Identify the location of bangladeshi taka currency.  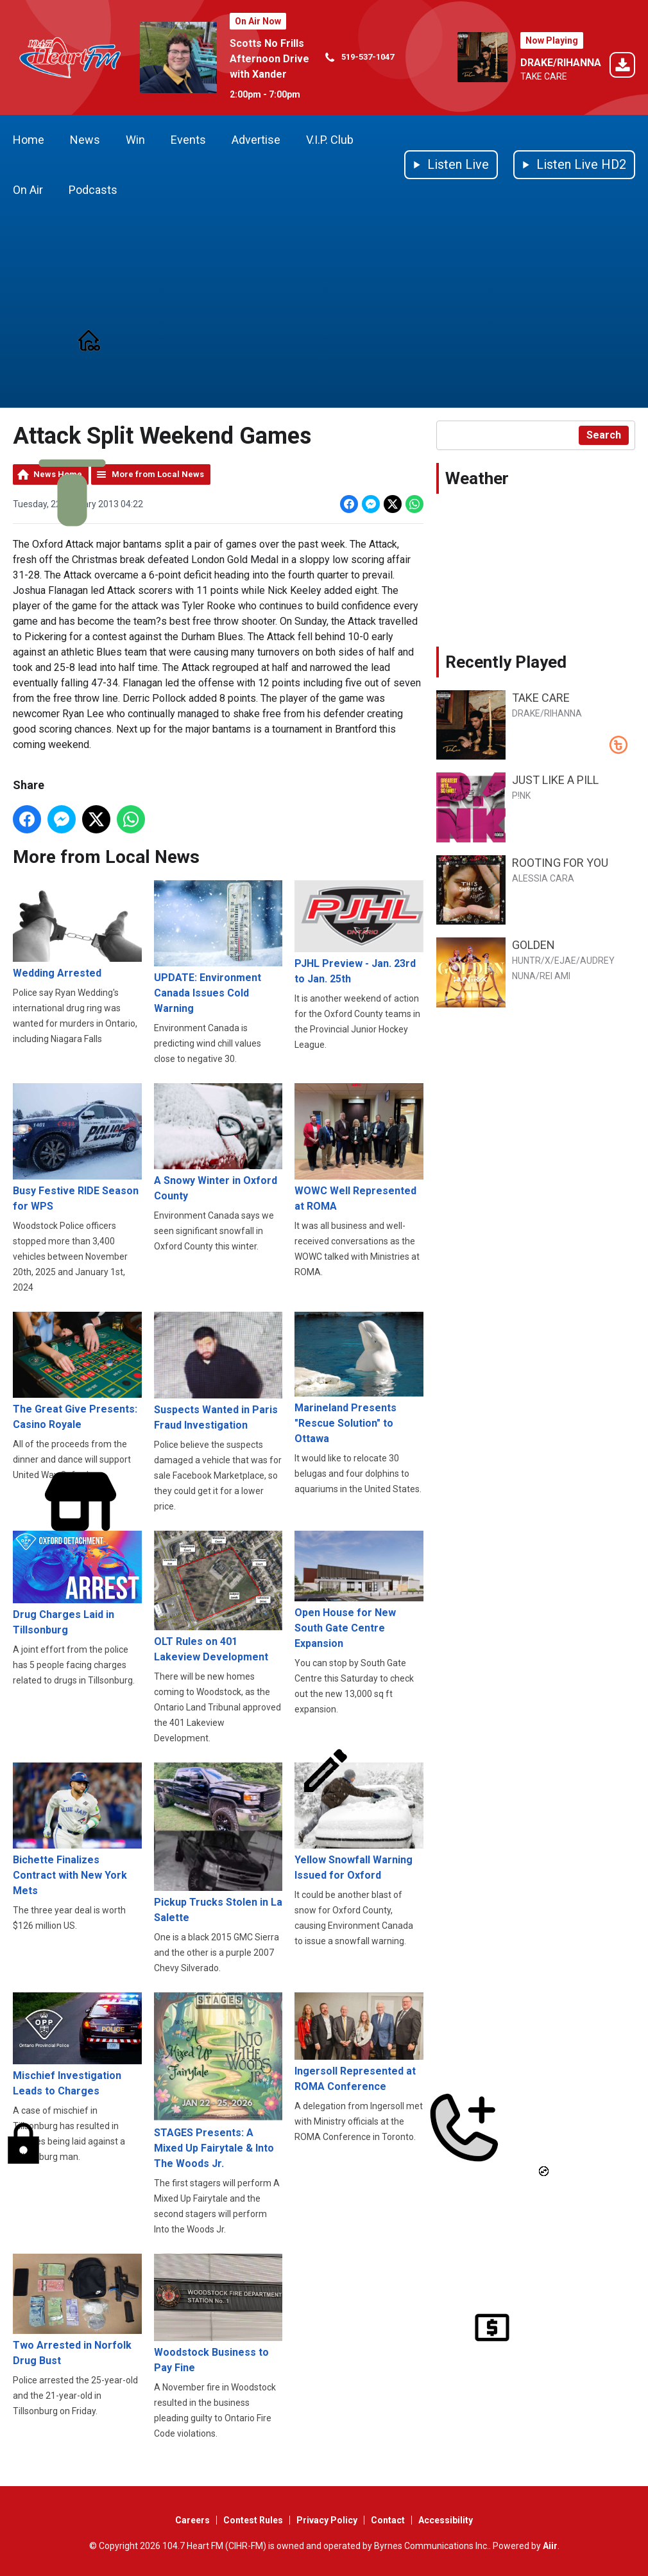
(618, 745).